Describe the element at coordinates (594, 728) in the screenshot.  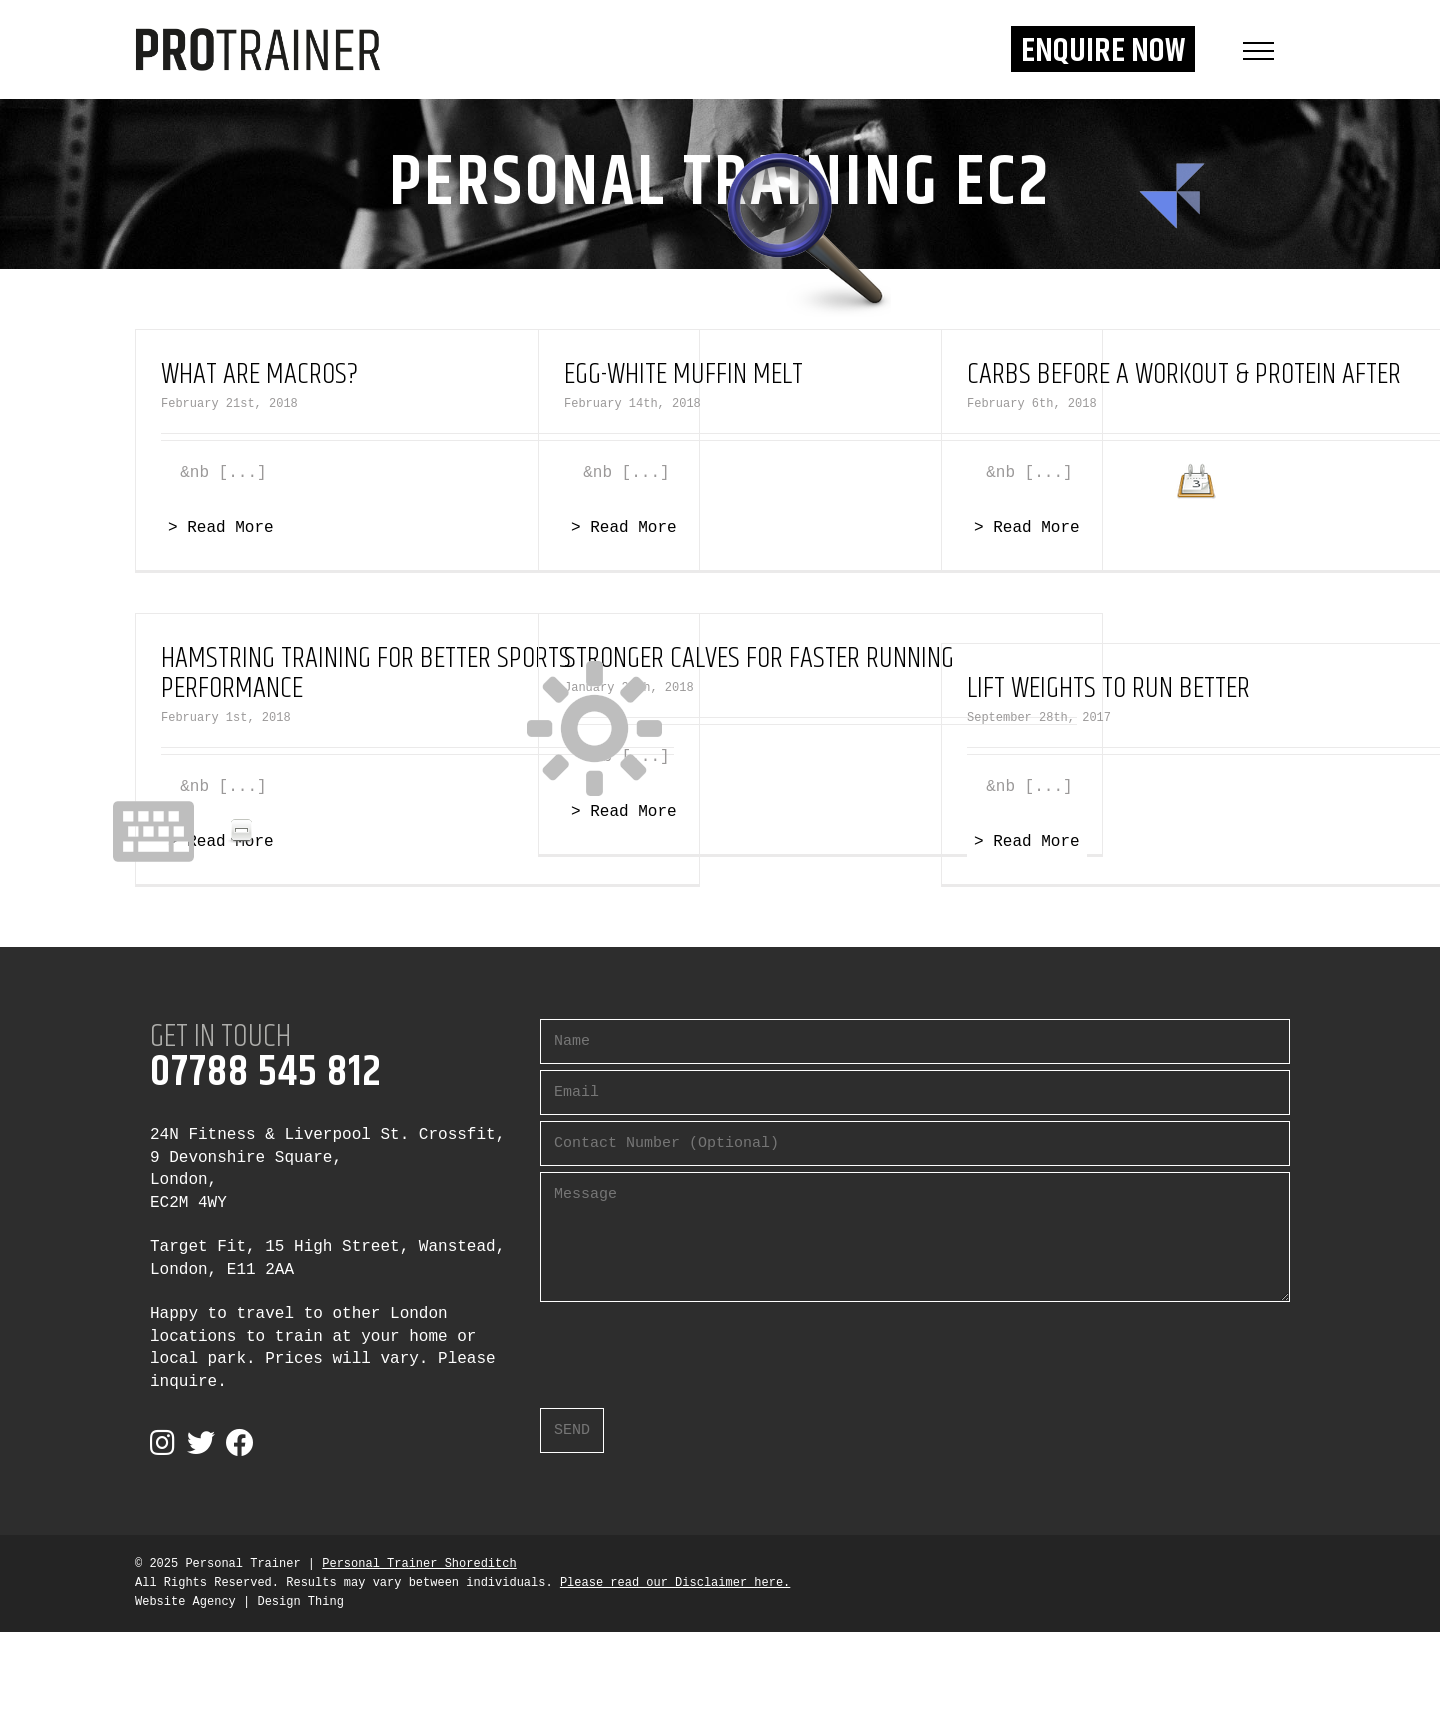
I see `adjust display brightness settings` at that location.